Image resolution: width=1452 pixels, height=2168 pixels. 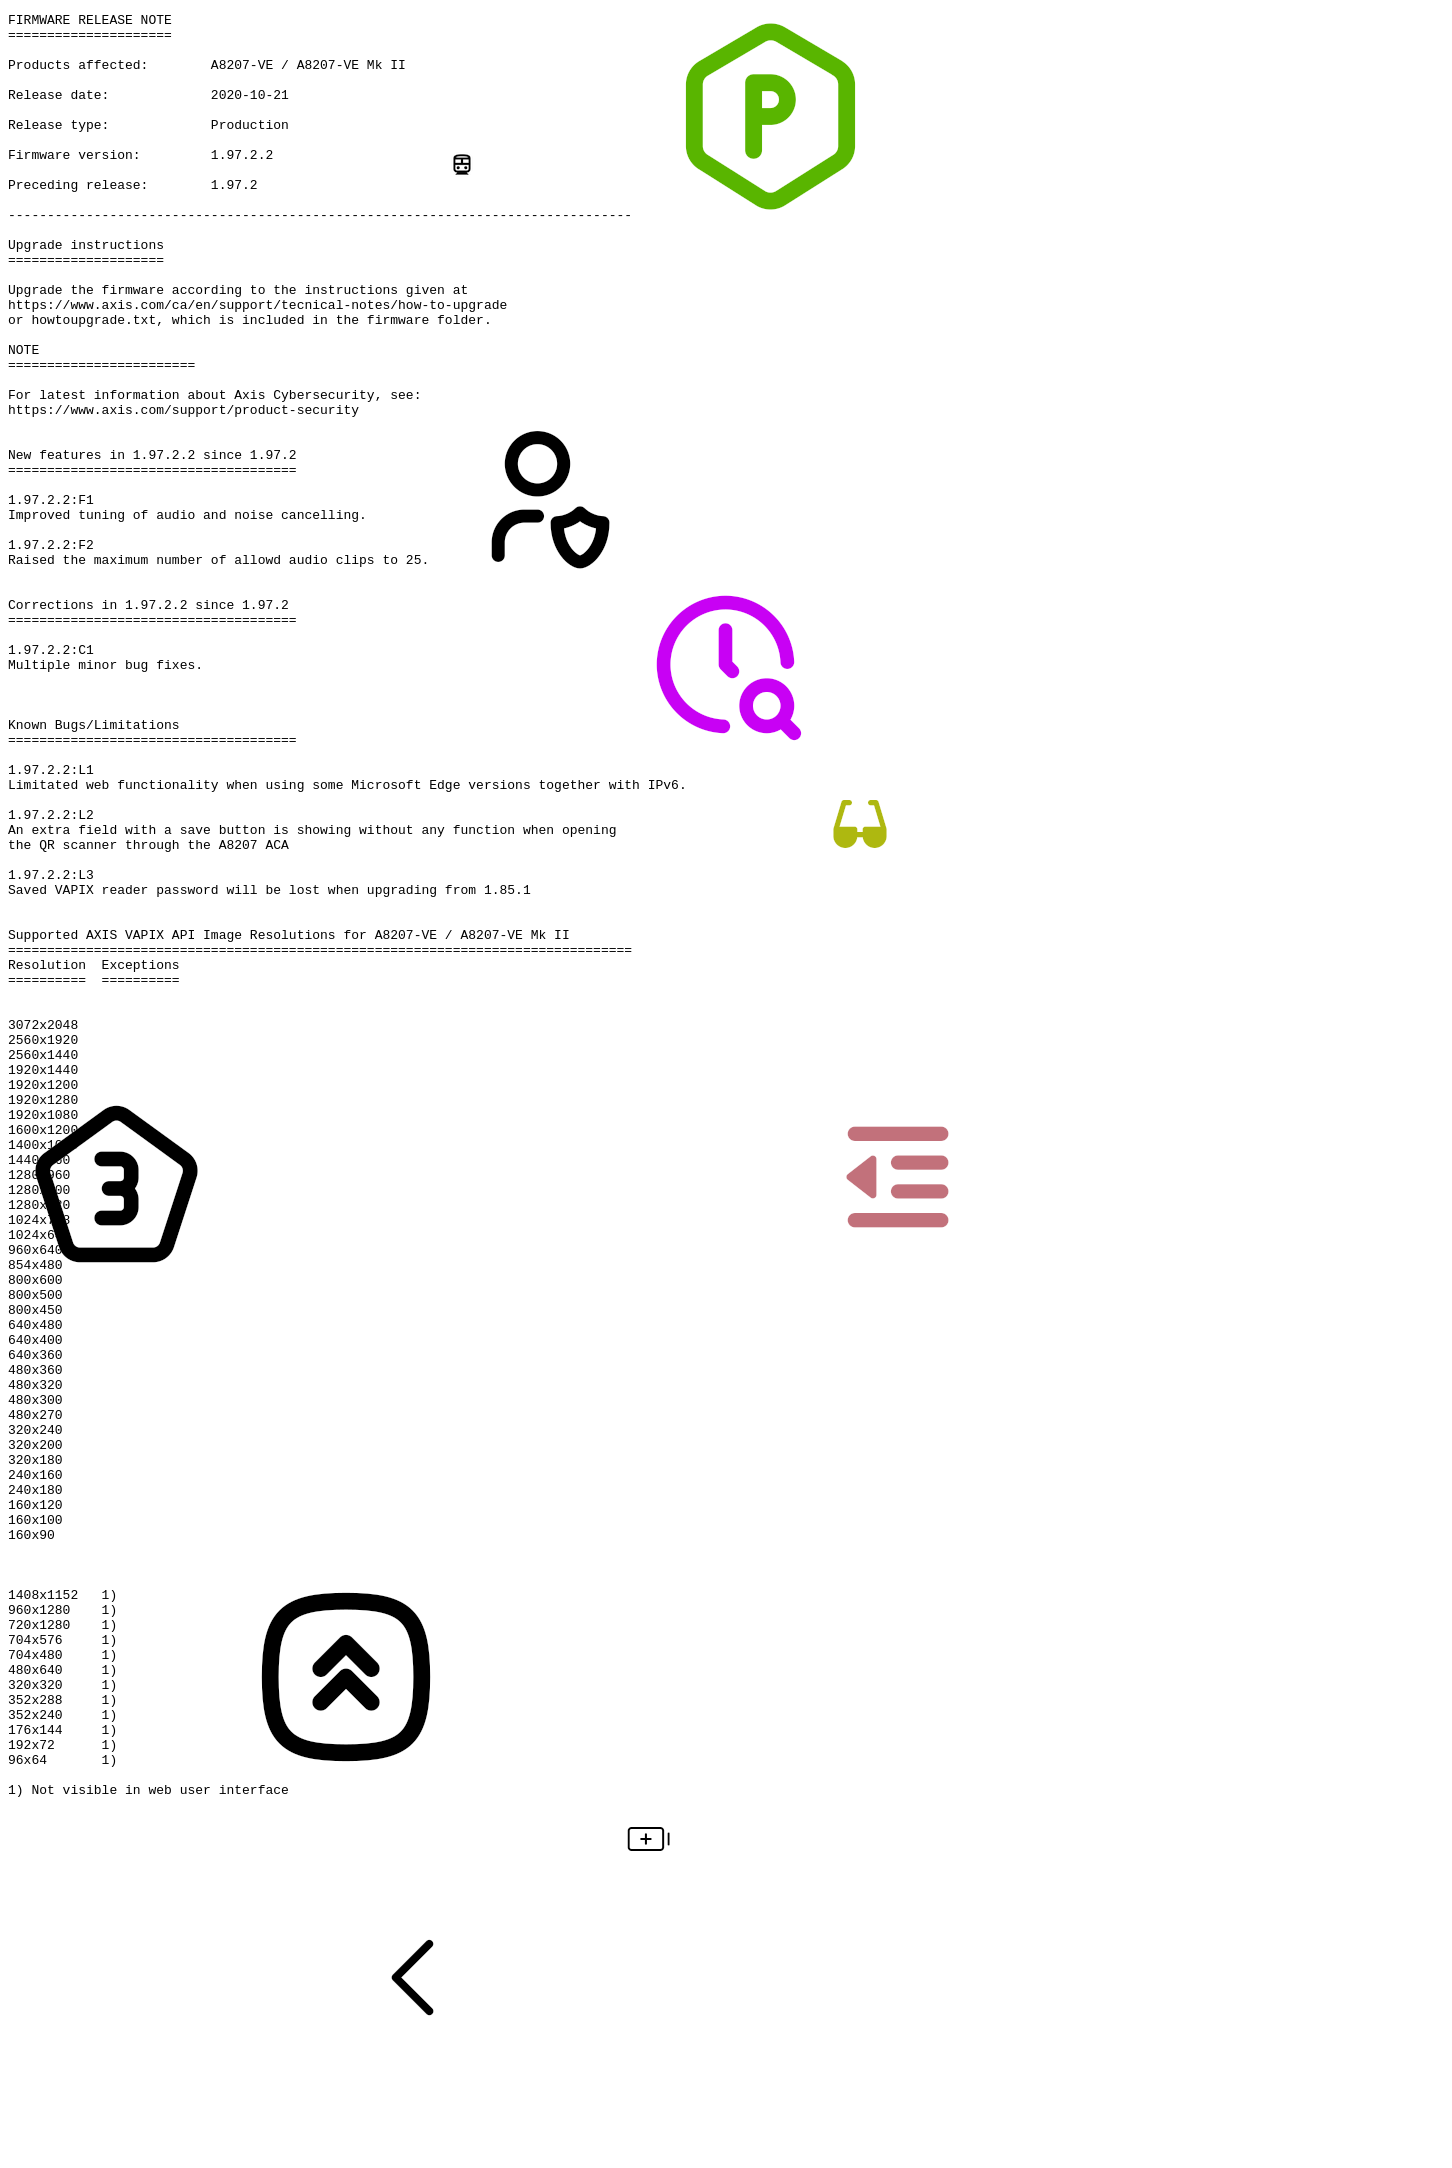 I want to click on view or manage account security settings, so click(x=537, y=496).